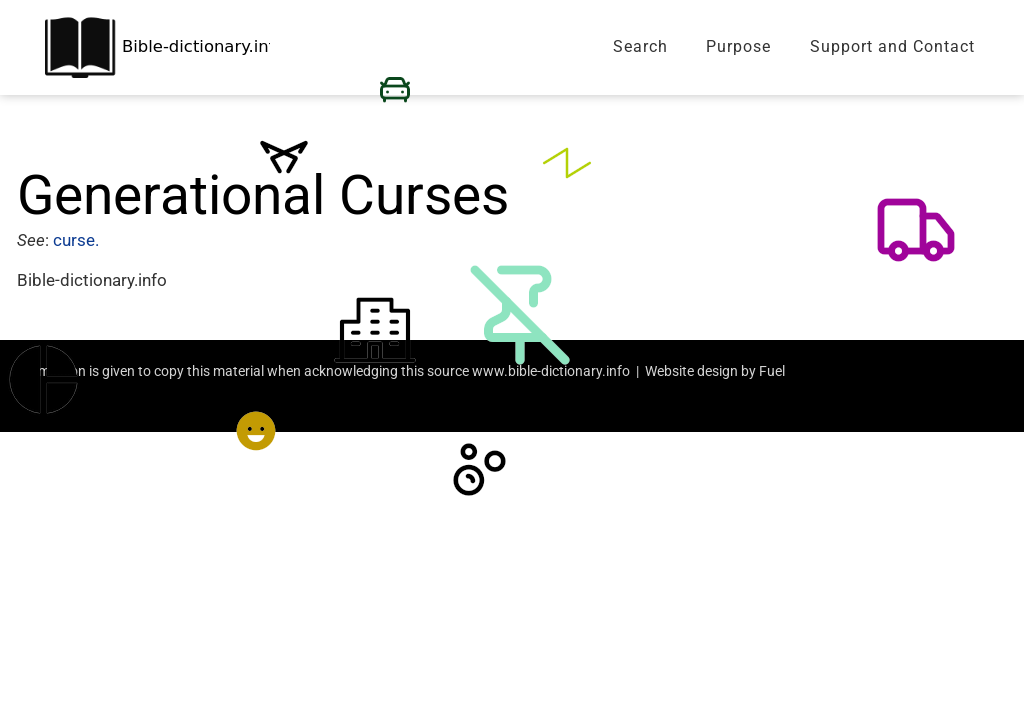 This screenshot has width=1024, height=720. What do you see at coordinates (479, 469) in the screenshot?
I see `open chat or messaging` at bounding box center [479, 469].